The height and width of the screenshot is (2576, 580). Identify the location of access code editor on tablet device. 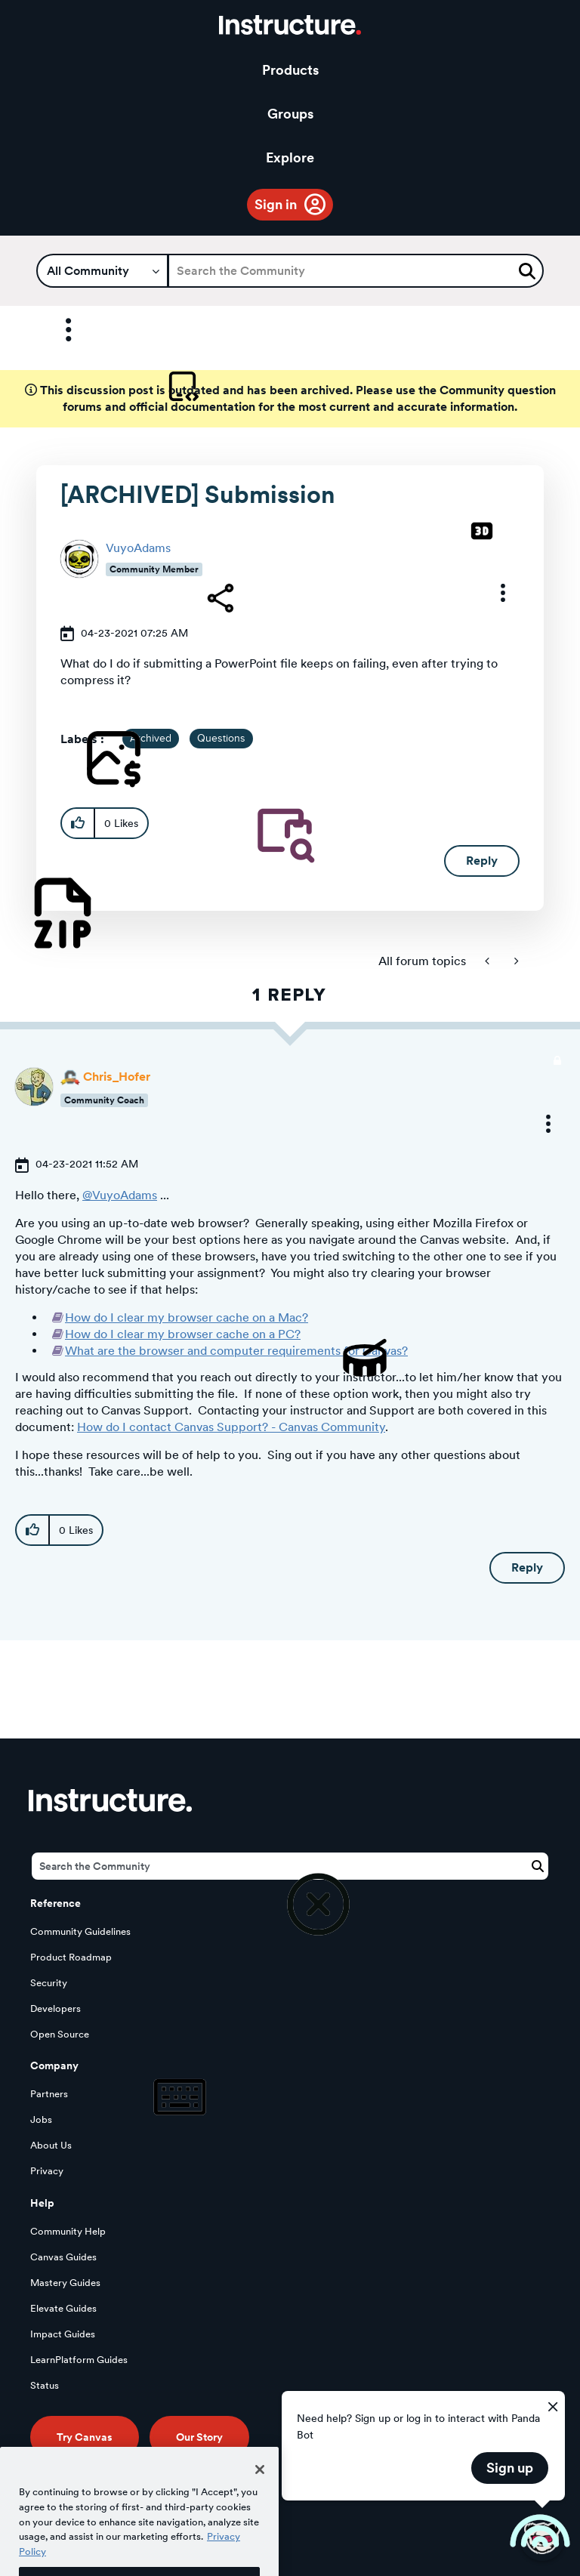
(182, 386).